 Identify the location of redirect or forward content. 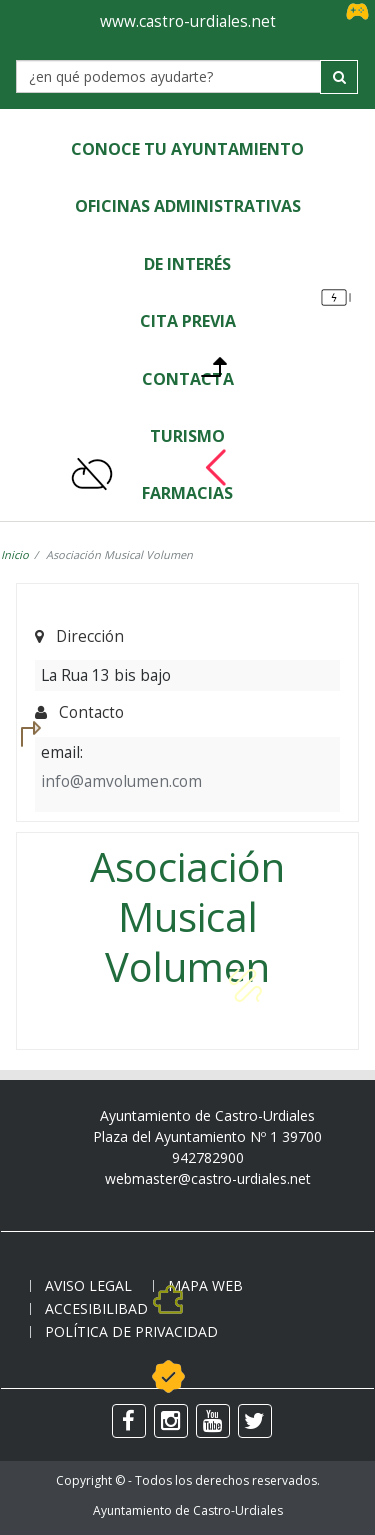
(29, 734).